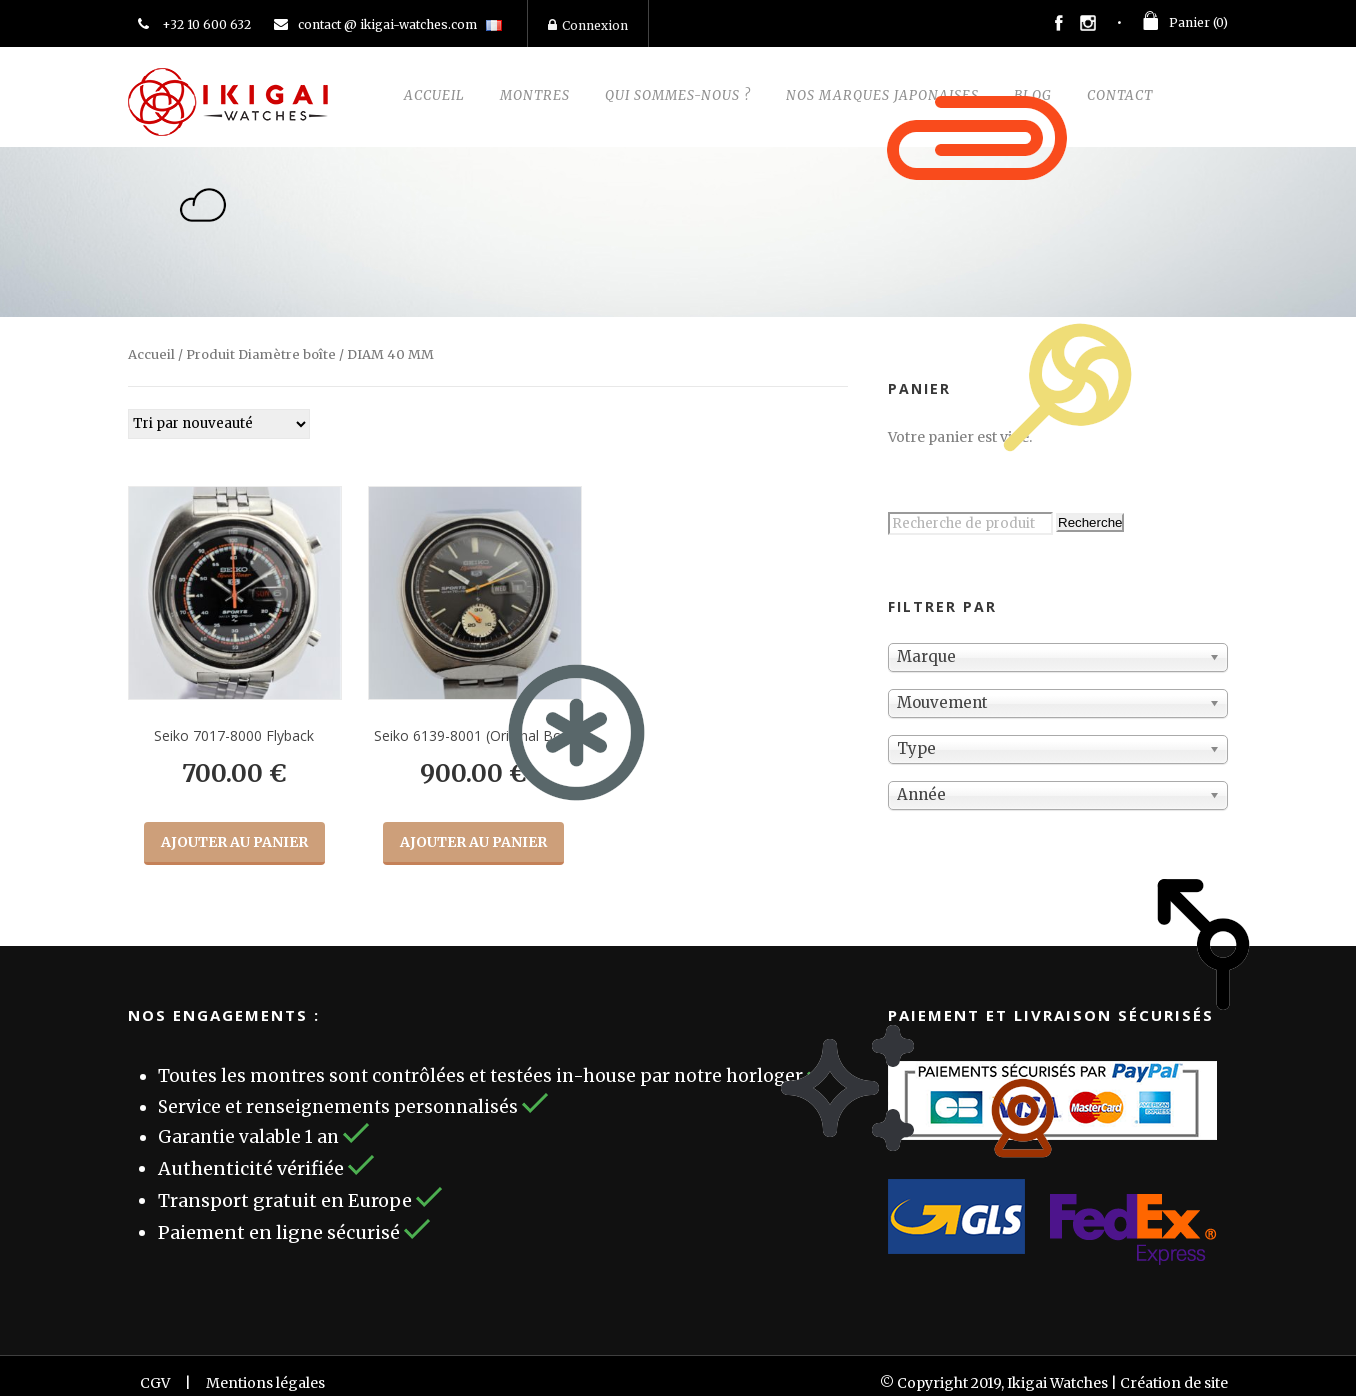 This screenshot has width=1356, height=1396. I want to click on take the last left exit at the roundabout, so click(1203, 944).